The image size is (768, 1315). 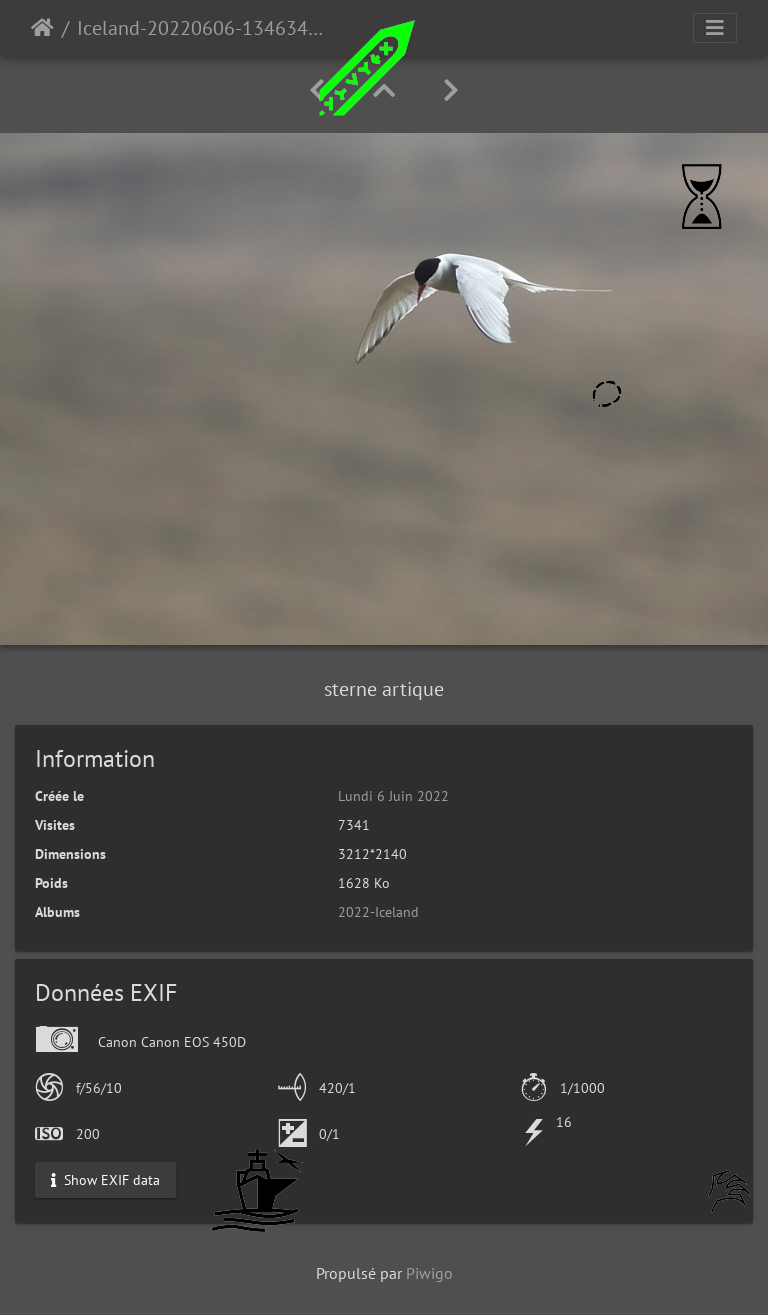 I want to click on indicates loading or processing in progress, so click(x=607, y=394).